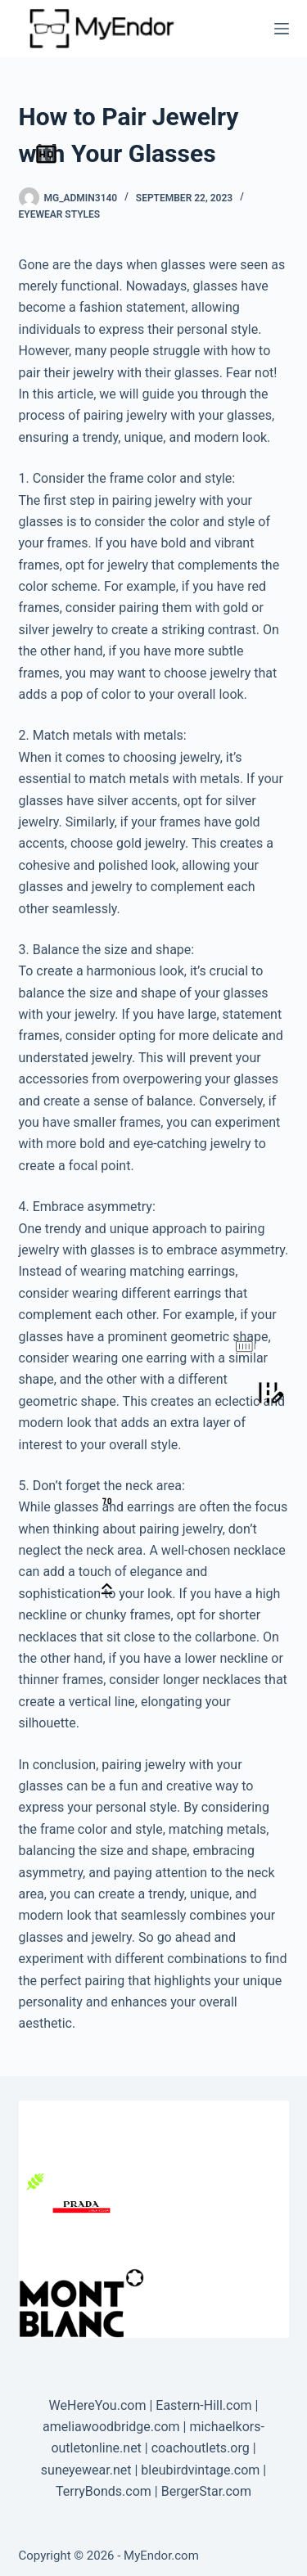 Image resolution: width=307 pixels, height=2576 pixels. I want to click on toggle caps lock on keyboard, so click(106, 1588).